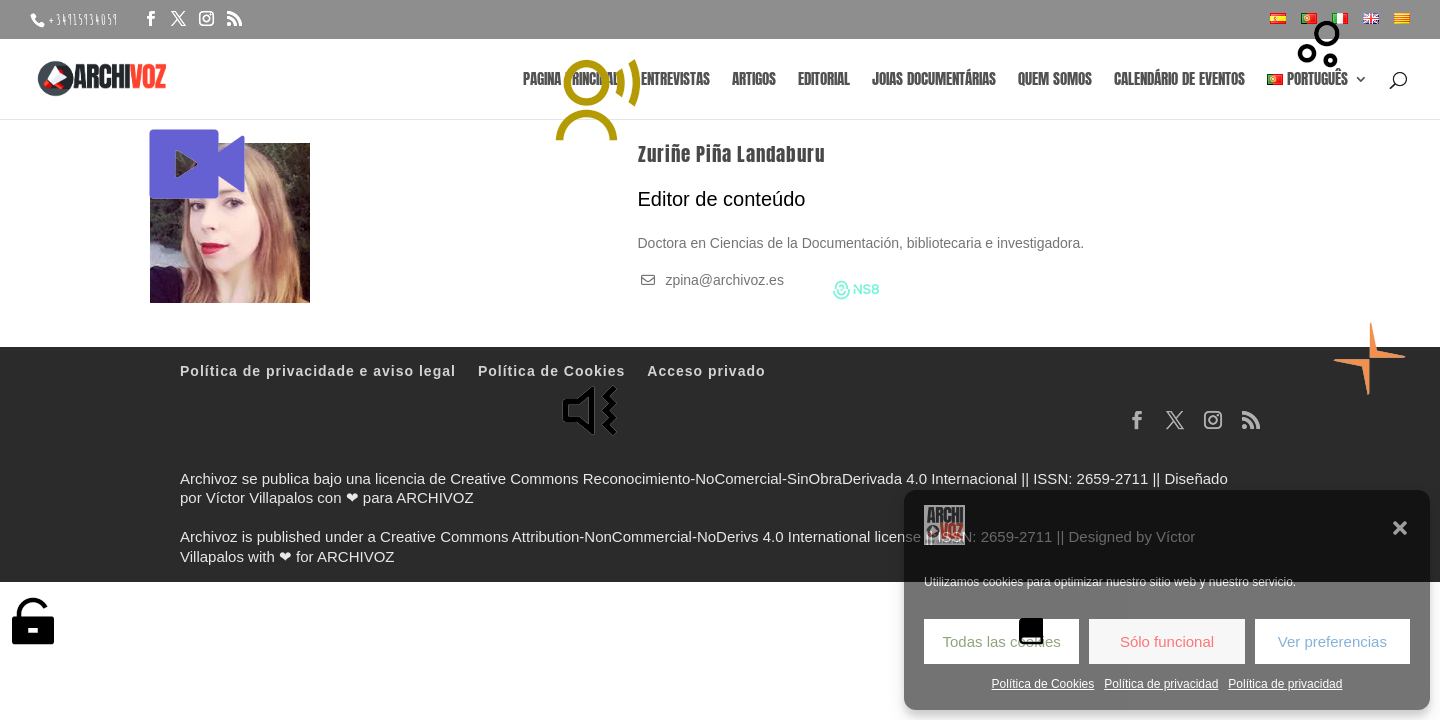 The width and height of the screenshot is (1440, 720). I want to click on unlock a secured item or account, so click(33, 621).